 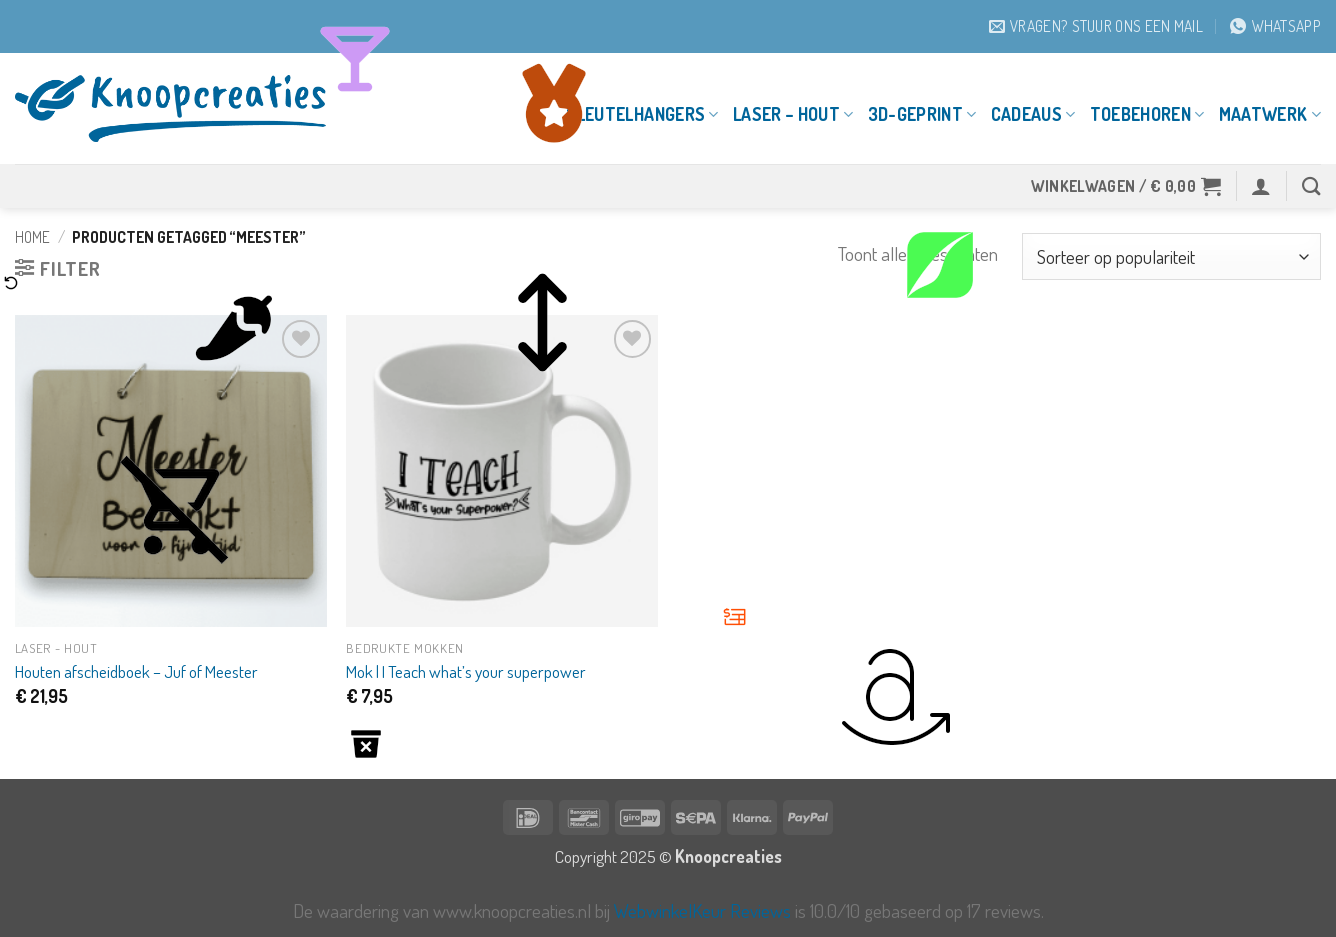 What do you see at coordinates (554, 105) in the screenshot?
I see `view achievements or awards` at bounding box center [554, 105].